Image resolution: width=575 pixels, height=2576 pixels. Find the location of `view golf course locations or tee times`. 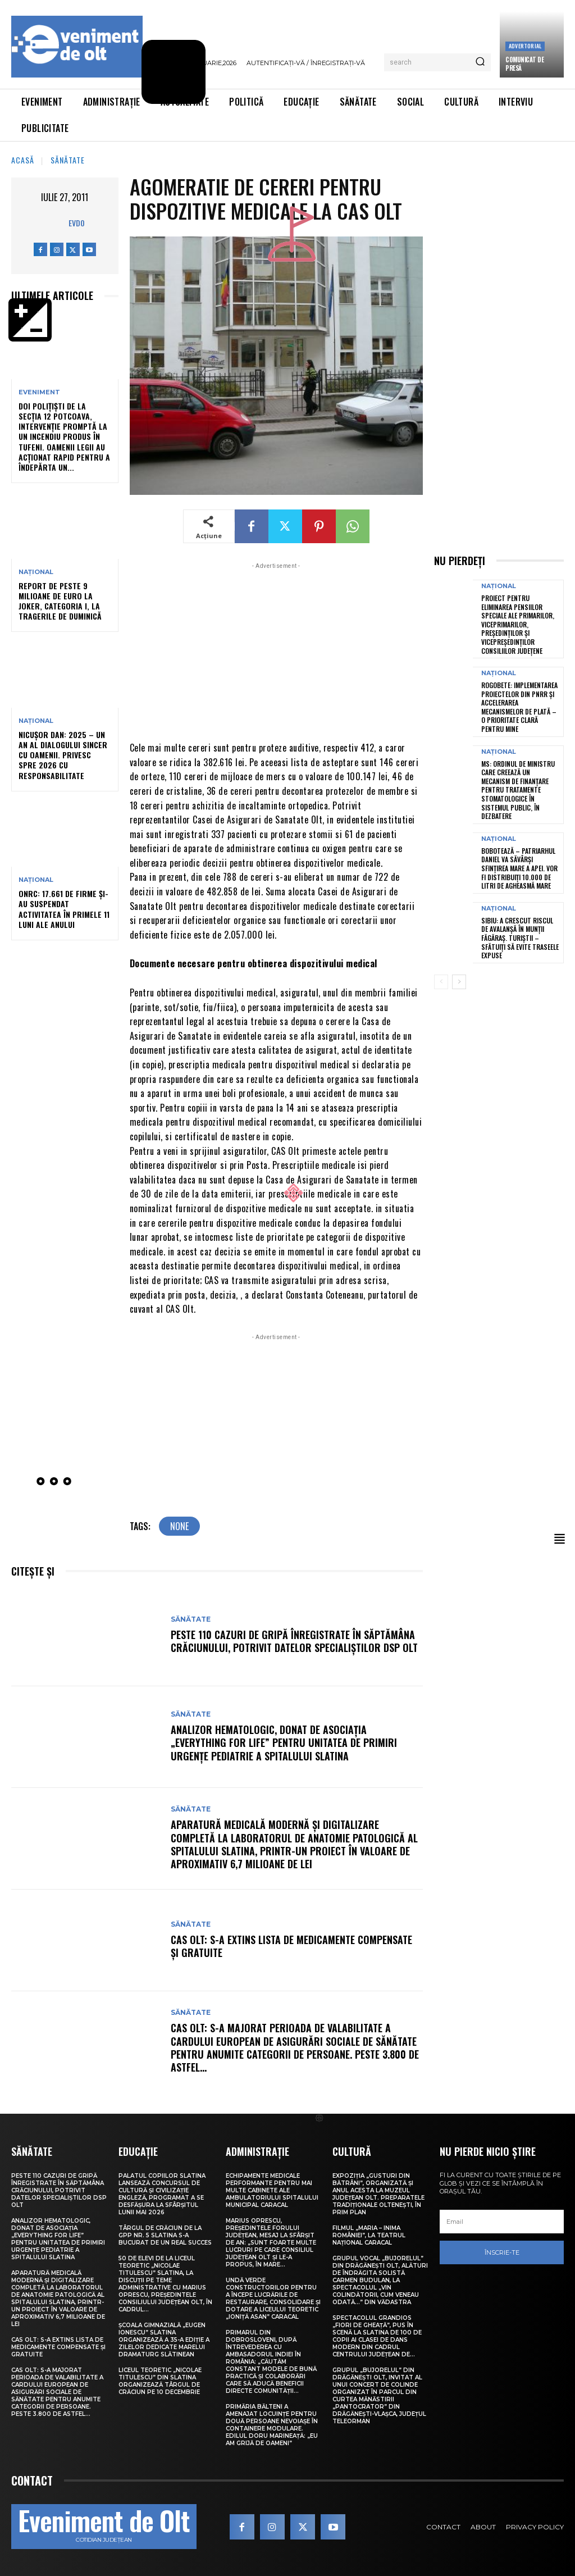

view golf course locations or tee times is located at coordinates (291, 234).